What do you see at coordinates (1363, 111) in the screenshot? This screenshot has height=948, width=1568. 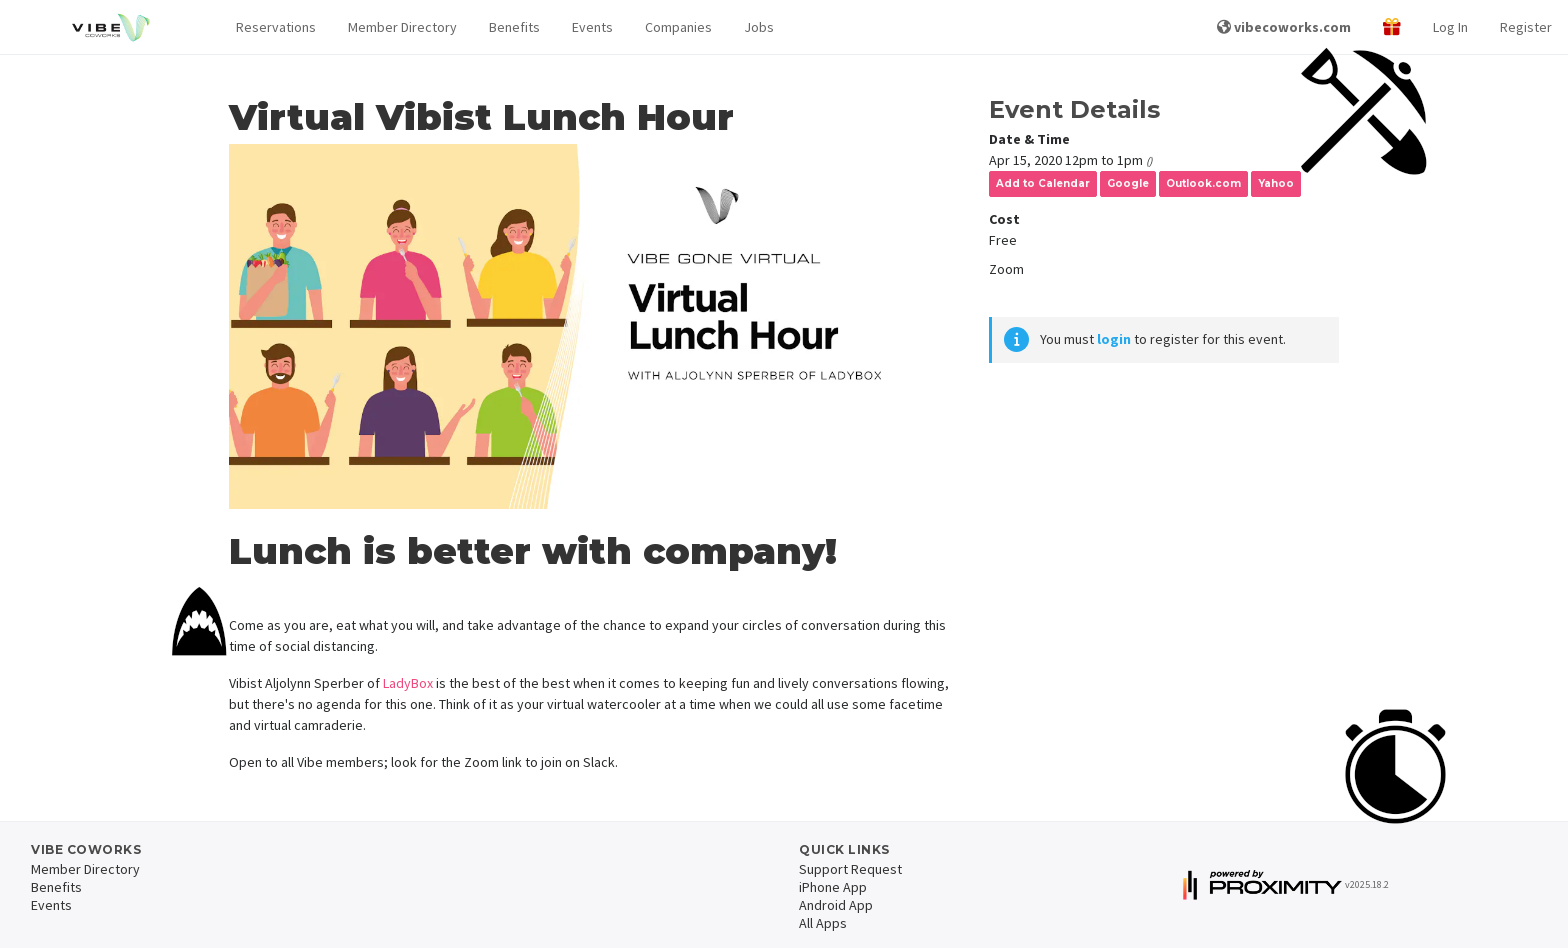 I see `dig-dug game icon` at bounding box center [1363, 111].